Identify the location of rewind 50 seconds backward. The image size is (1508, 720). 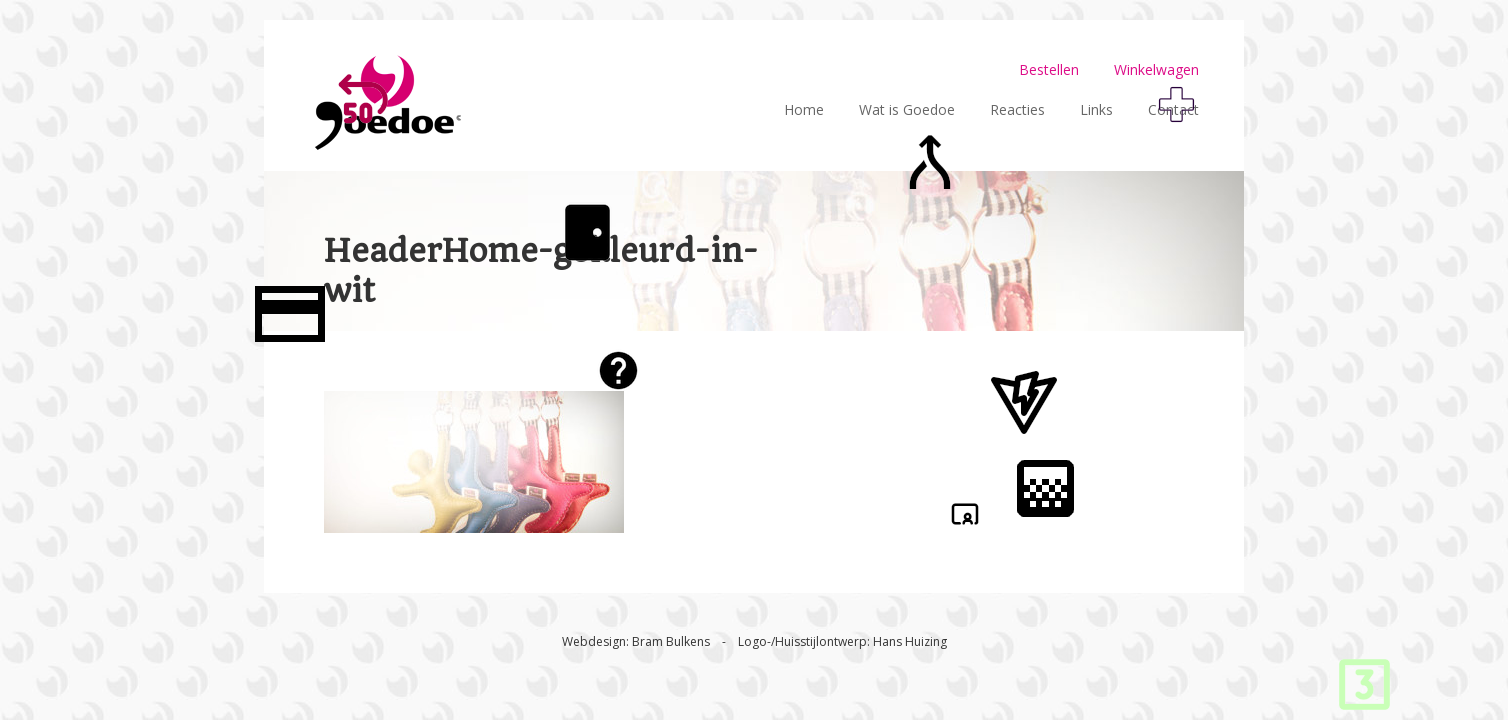
(362, 100).